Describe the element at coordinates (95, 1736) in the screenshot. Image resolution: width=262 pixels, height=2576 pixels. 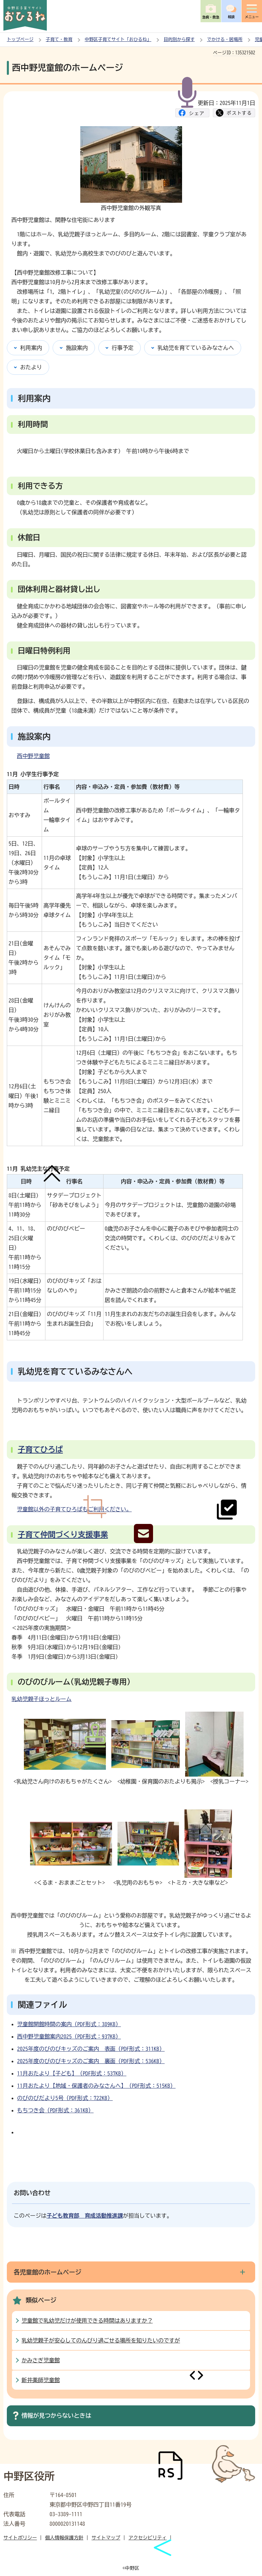
I see `apply a stamp or seal to a document` at that location.